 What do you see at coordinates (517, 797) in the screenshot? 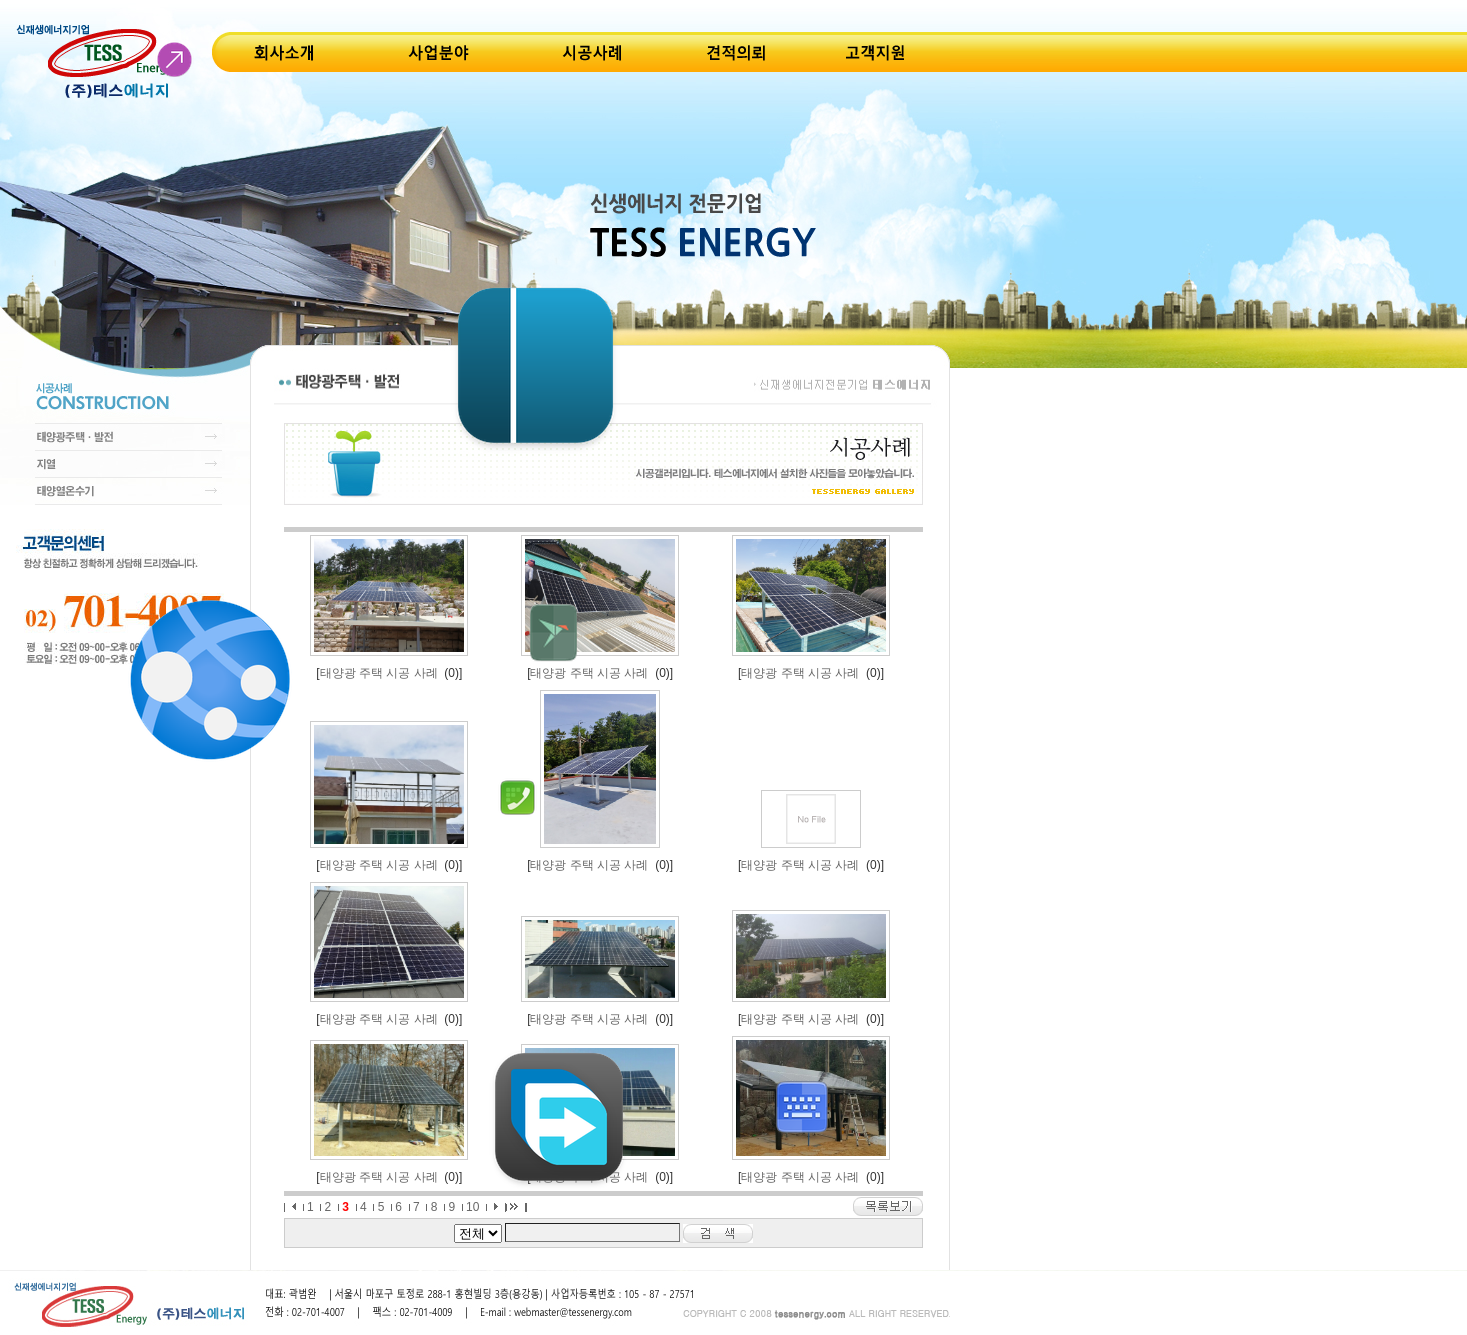
I see `open the phone or calls app` at bounding box center [517, 797].